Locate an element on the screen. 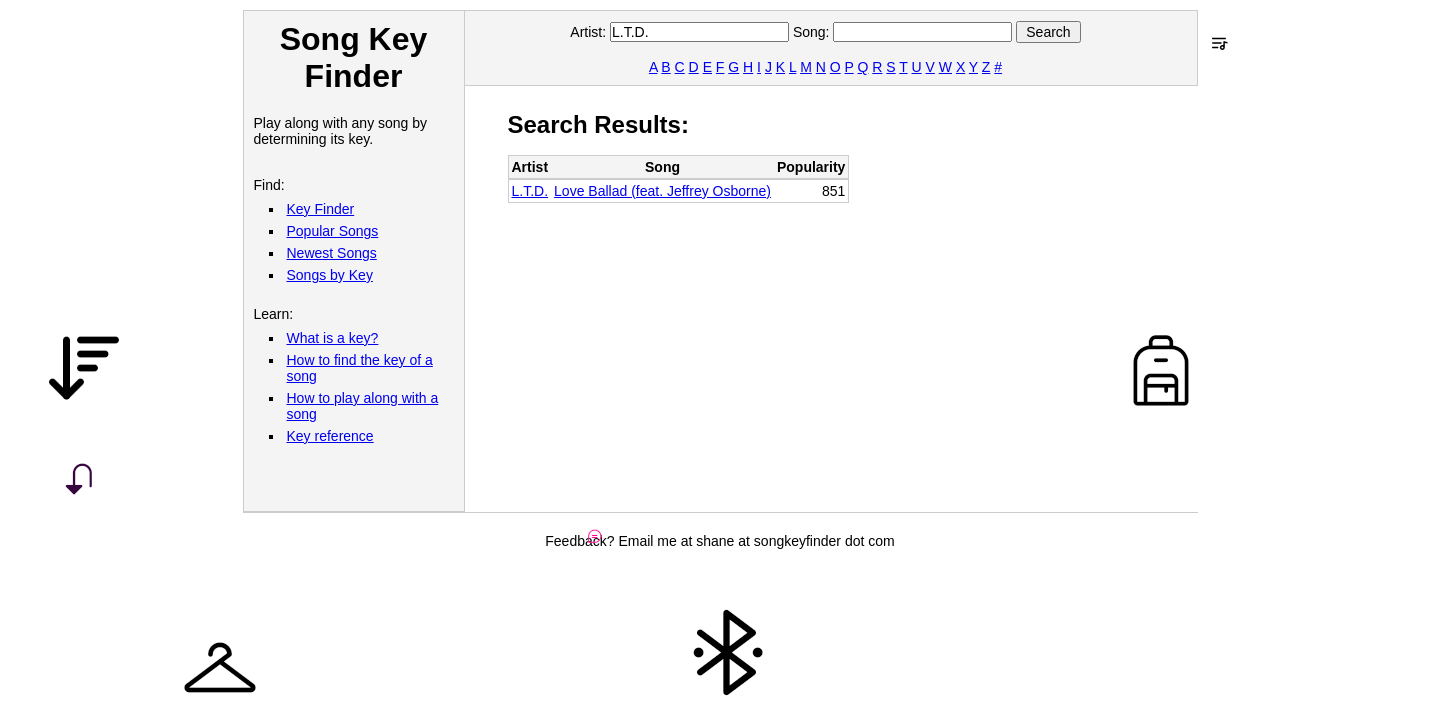 Image resolution: width=1440 pixels, height=720 pixels. sort list from largest to smallest is located at coordinates (84, 368).